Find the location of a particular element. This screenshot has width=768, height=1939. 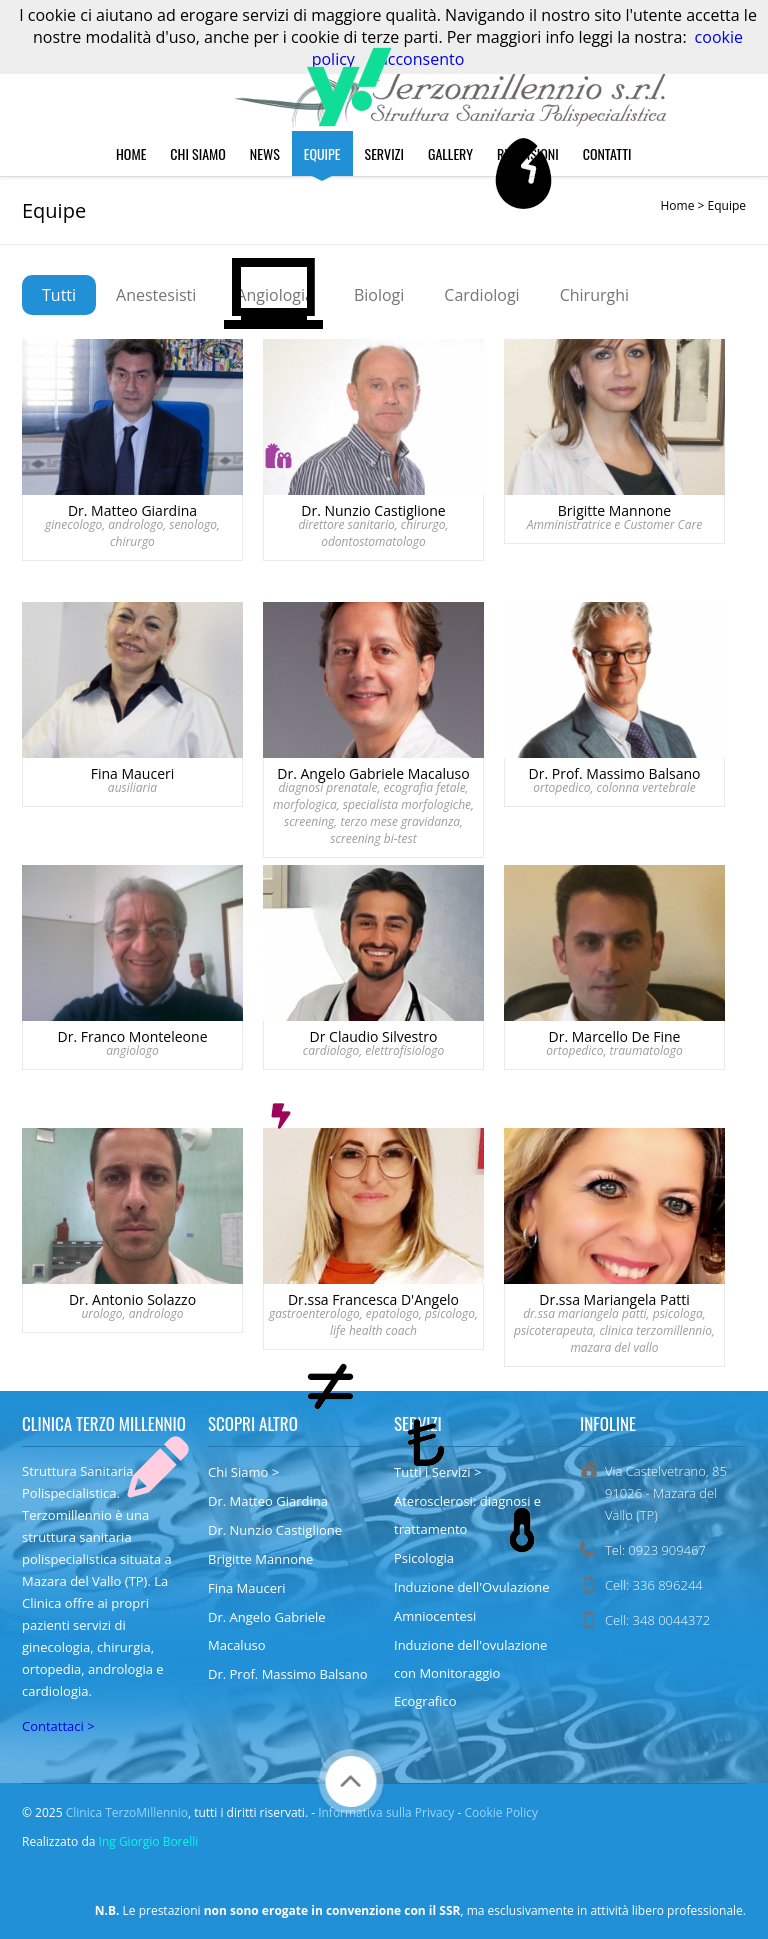

indicates Turkish lira currency is located at coordinates (423, 1442).